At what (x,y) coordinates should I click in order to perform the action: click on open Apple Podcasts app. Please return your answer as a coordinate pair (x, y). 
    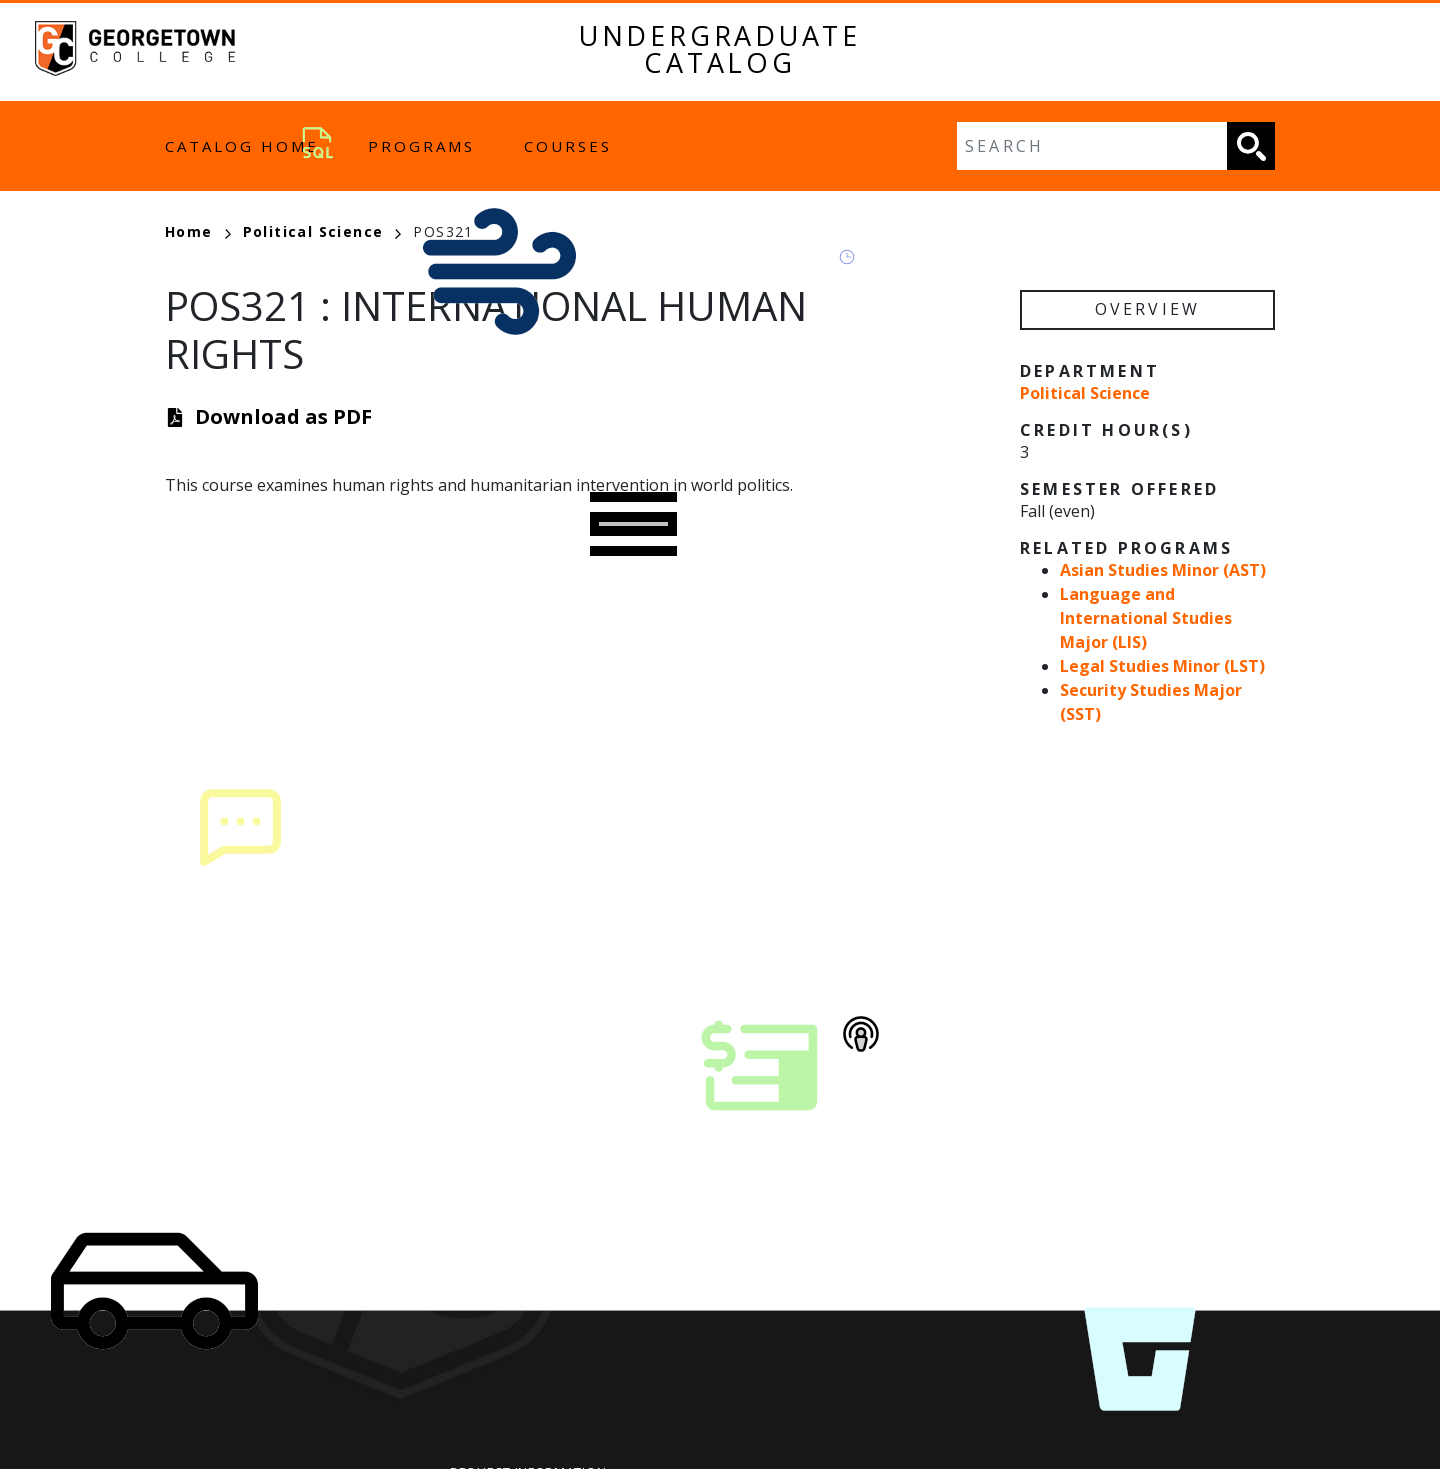
    Looking at the image, I should click on (861, 1034).